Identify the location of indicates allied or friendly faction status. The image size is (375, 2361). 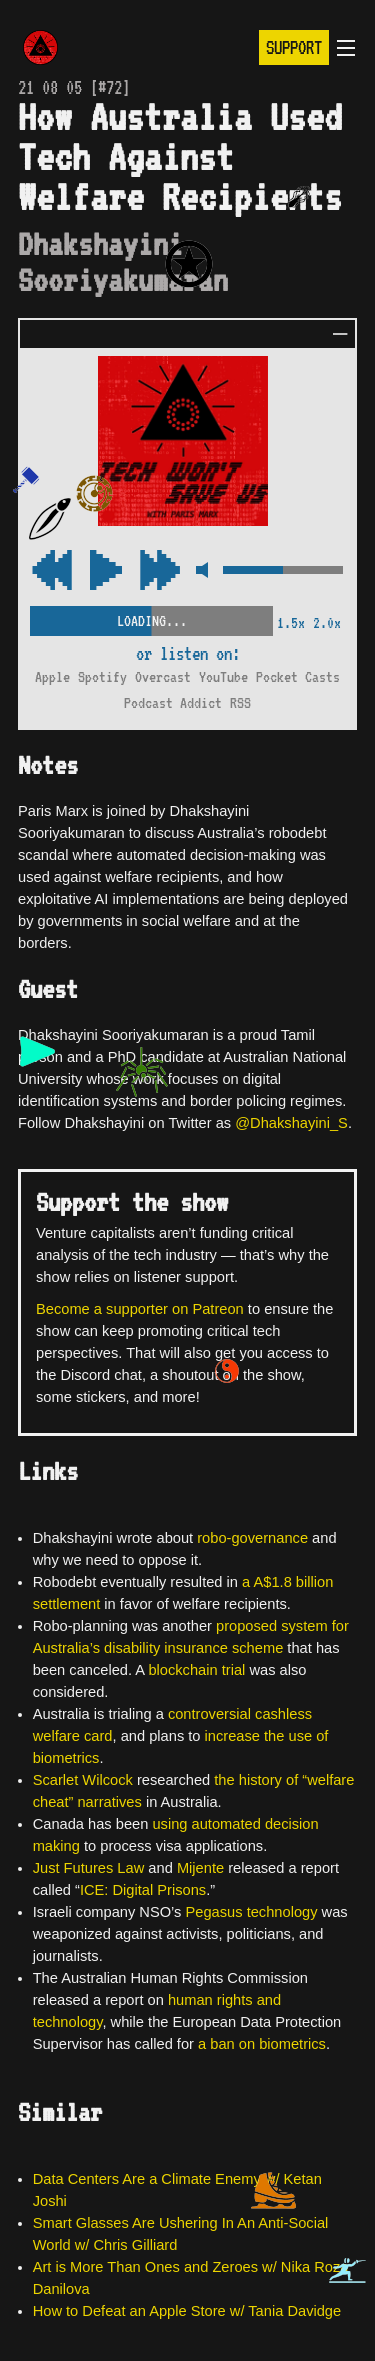
(189, 264).